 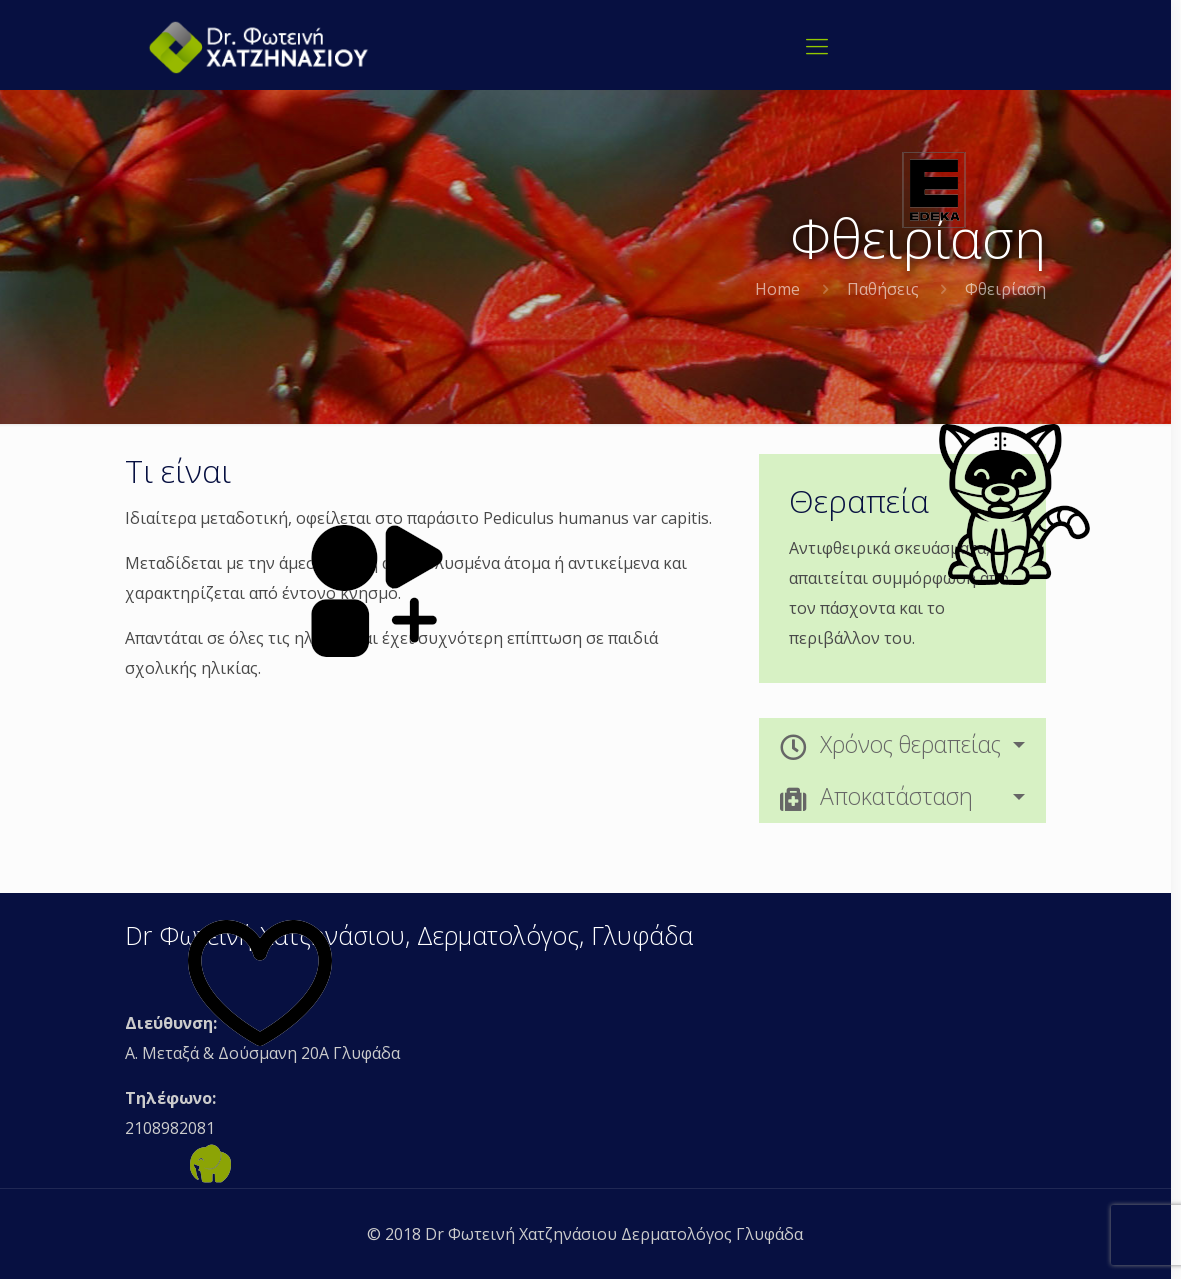 What do you see at coordinates (260, 983) in the screenshot?
I see `sponsor a developer on github` at bounding box center [260, 983].